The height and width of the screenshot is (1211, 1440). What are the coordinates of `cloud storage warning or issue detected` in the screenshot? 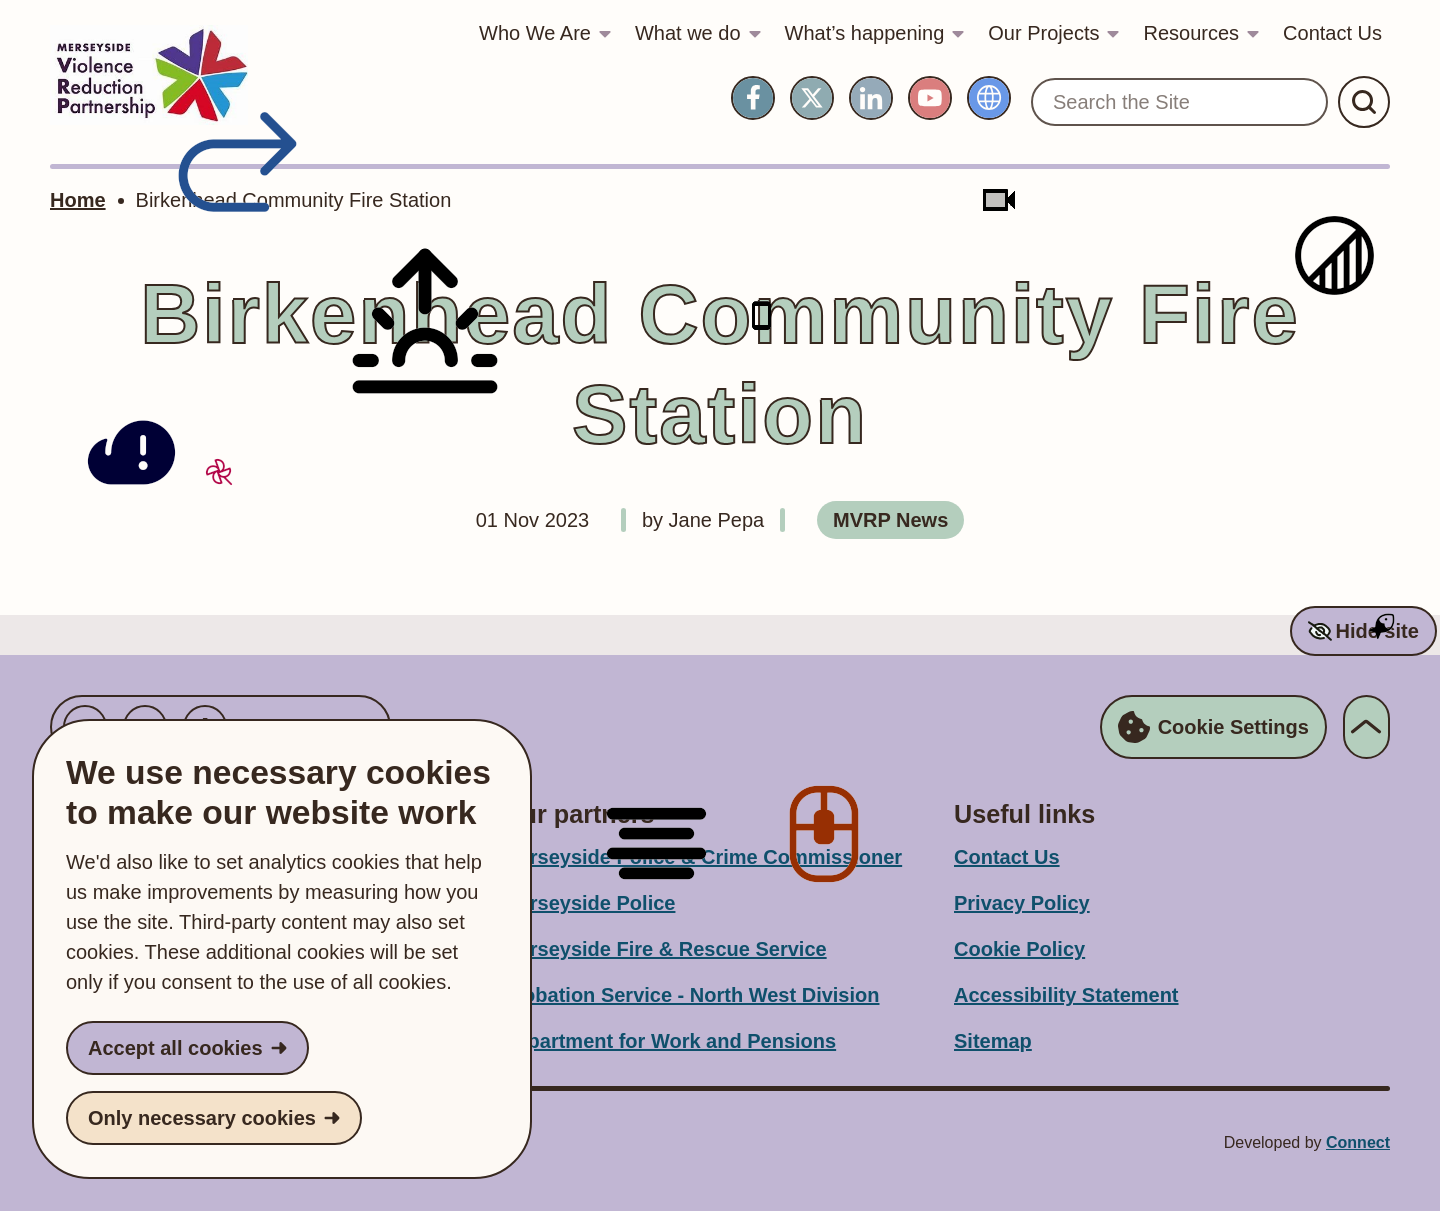 It's located at (131, 452).